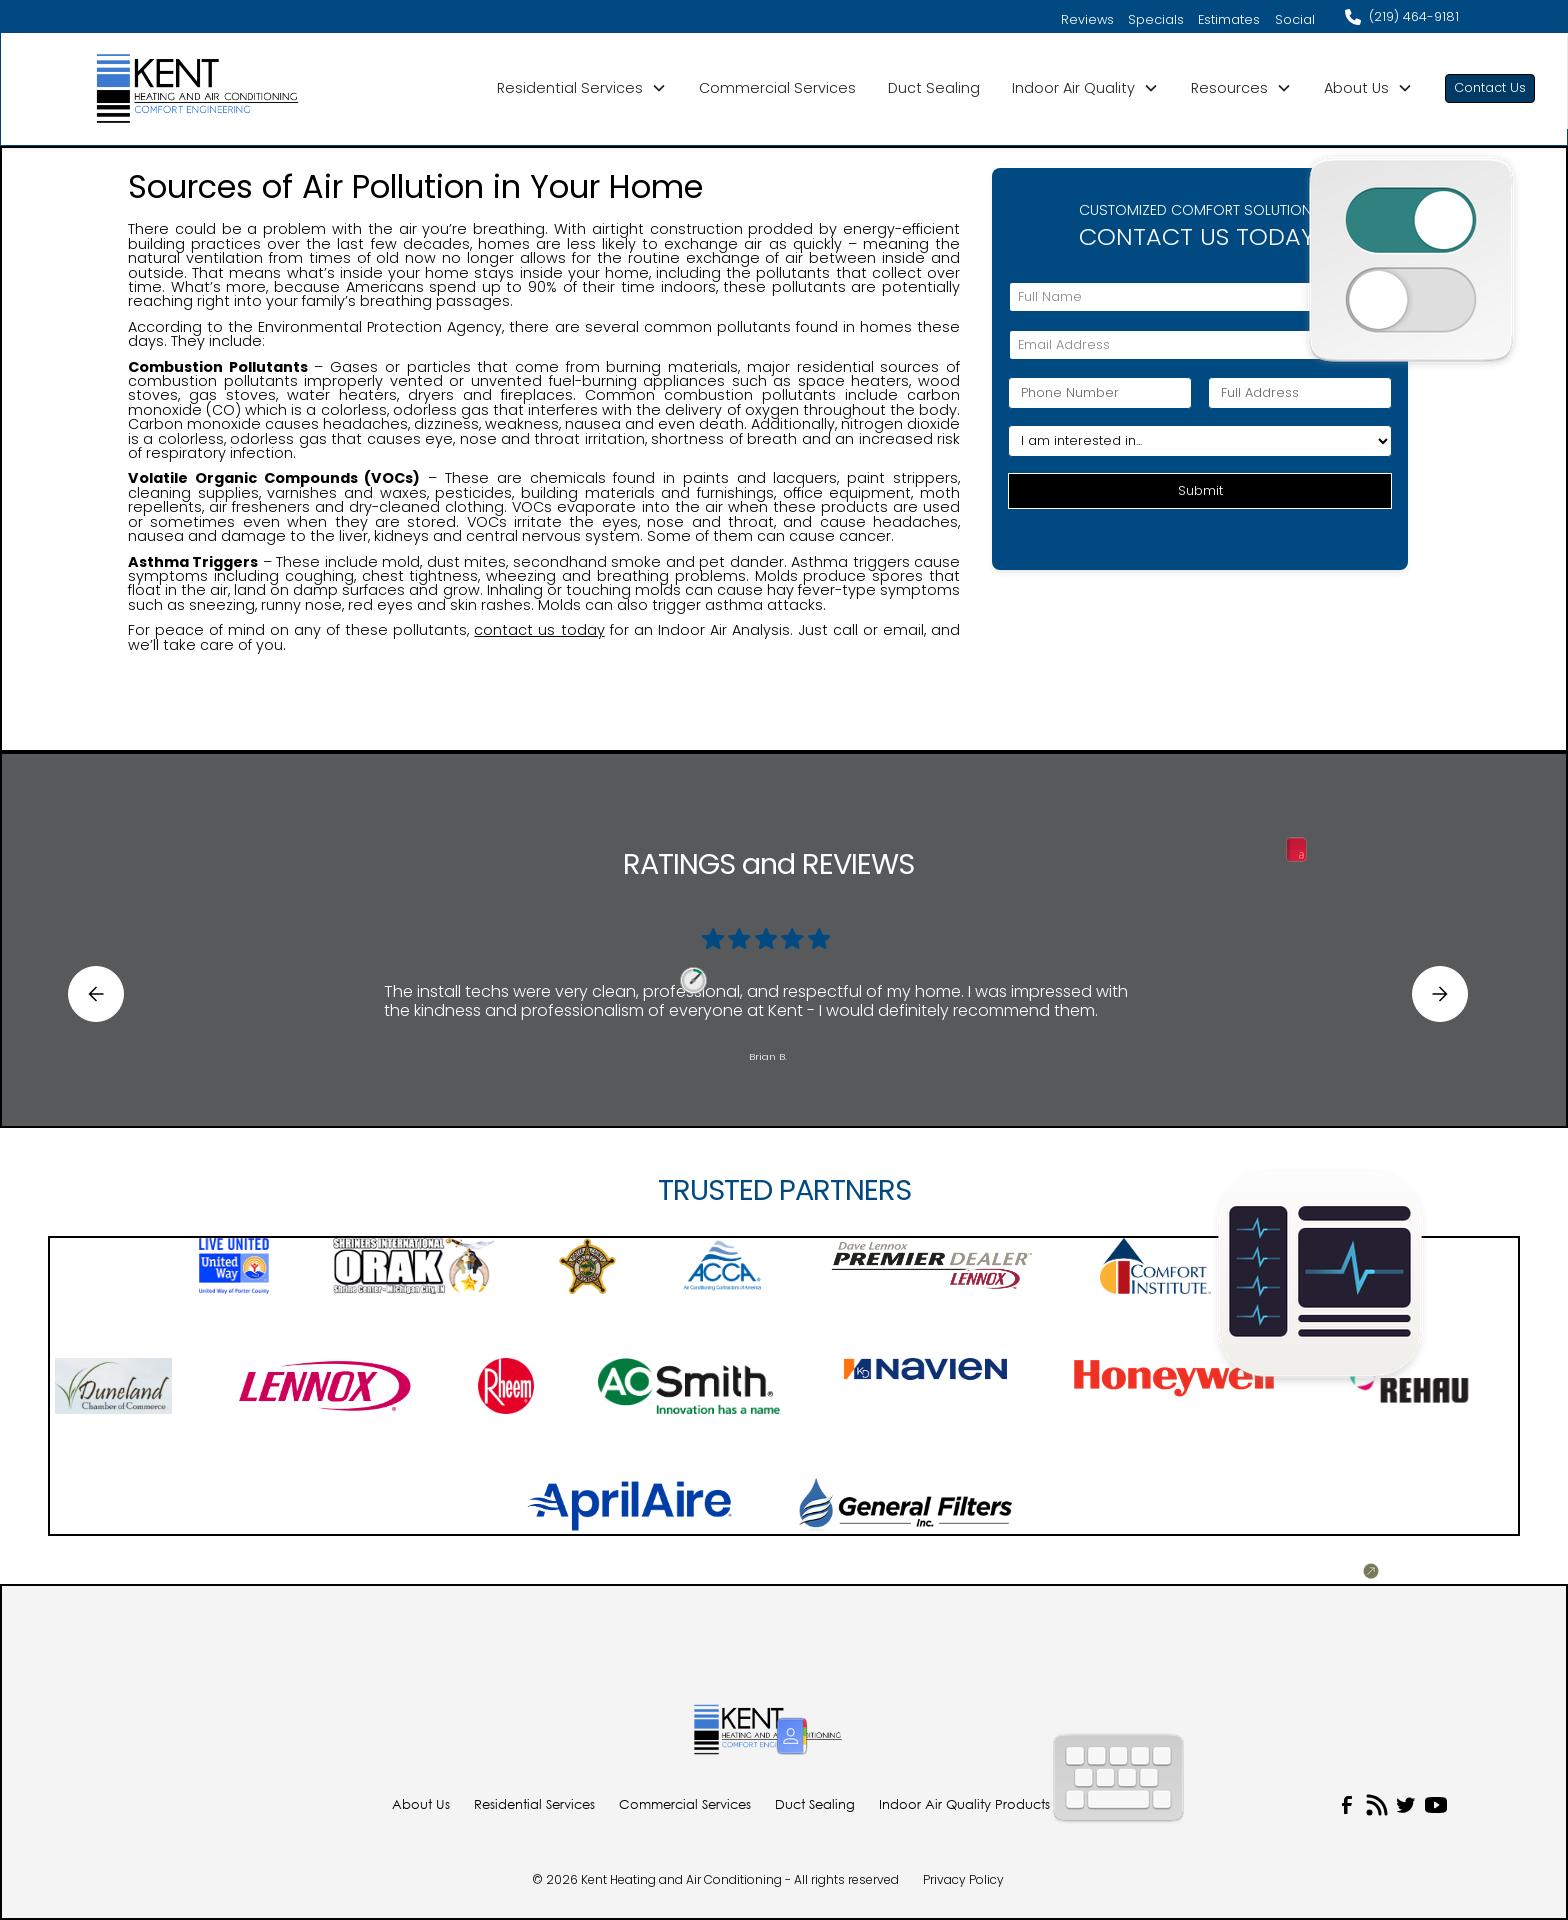 The image size is (1568, 1920). I want to click on indicates a symbolic link or shortcut to another file, so click(1371, 1571).